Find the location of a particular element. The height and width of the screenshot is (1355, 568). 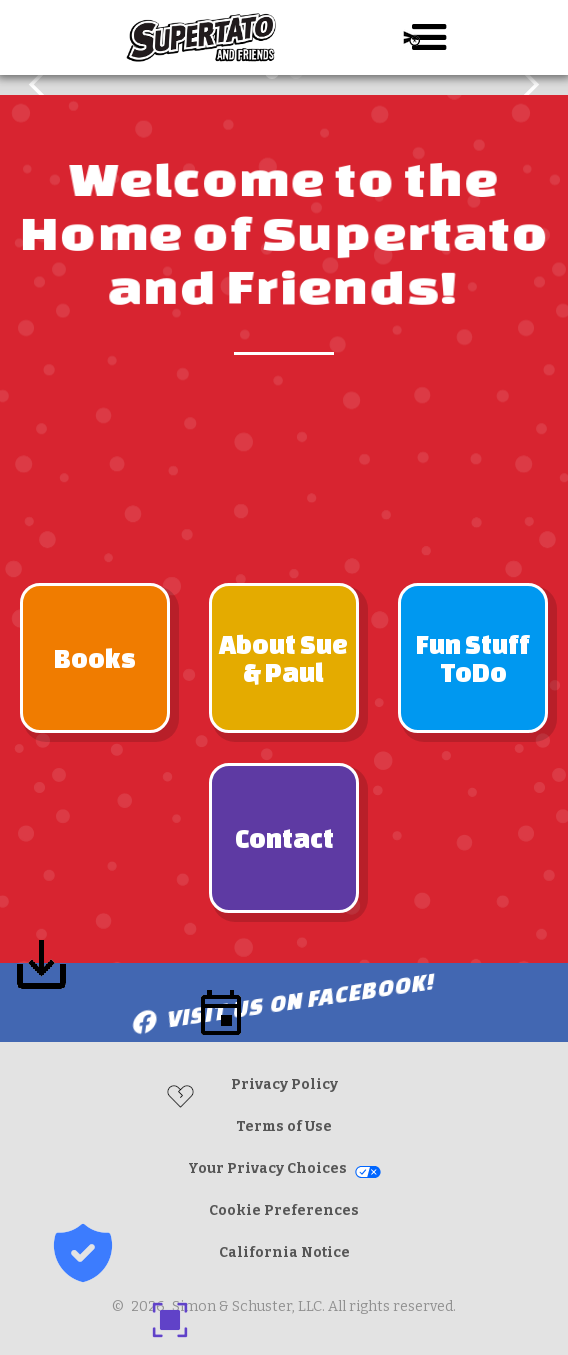

add a calendar event is located at coordinates (221, 1015).